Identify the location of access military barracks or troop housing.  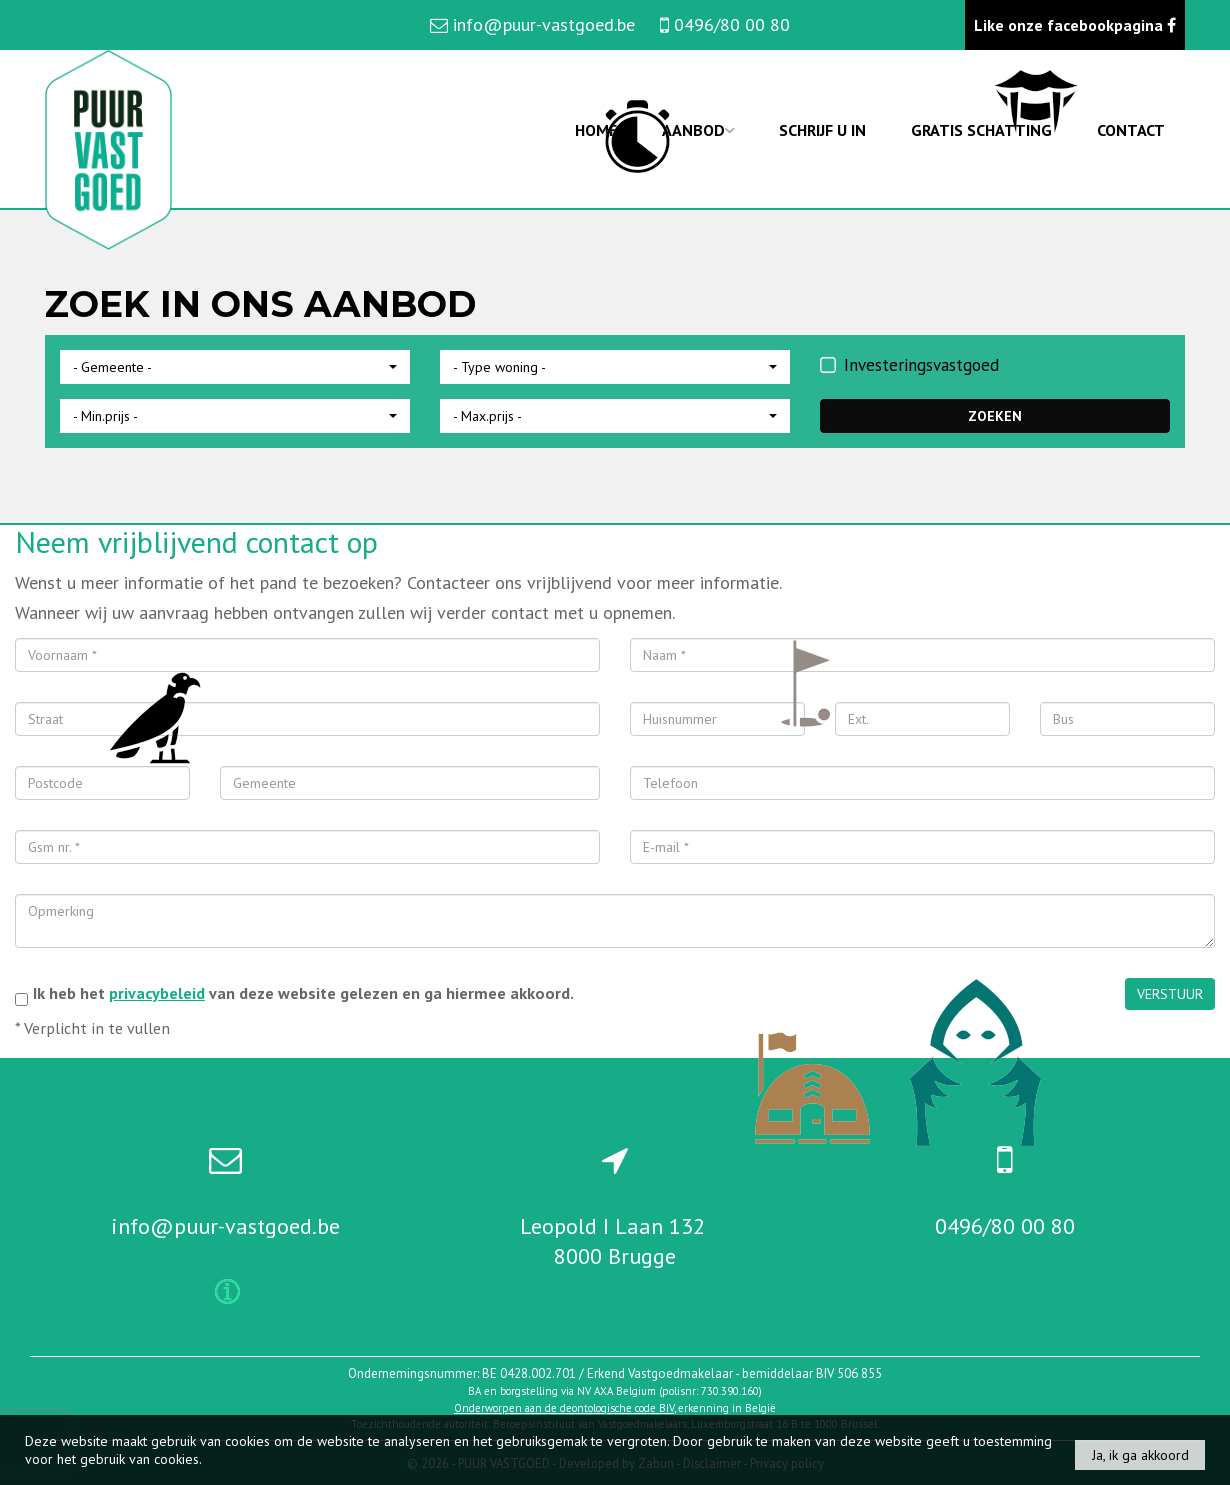
(812, 1089).